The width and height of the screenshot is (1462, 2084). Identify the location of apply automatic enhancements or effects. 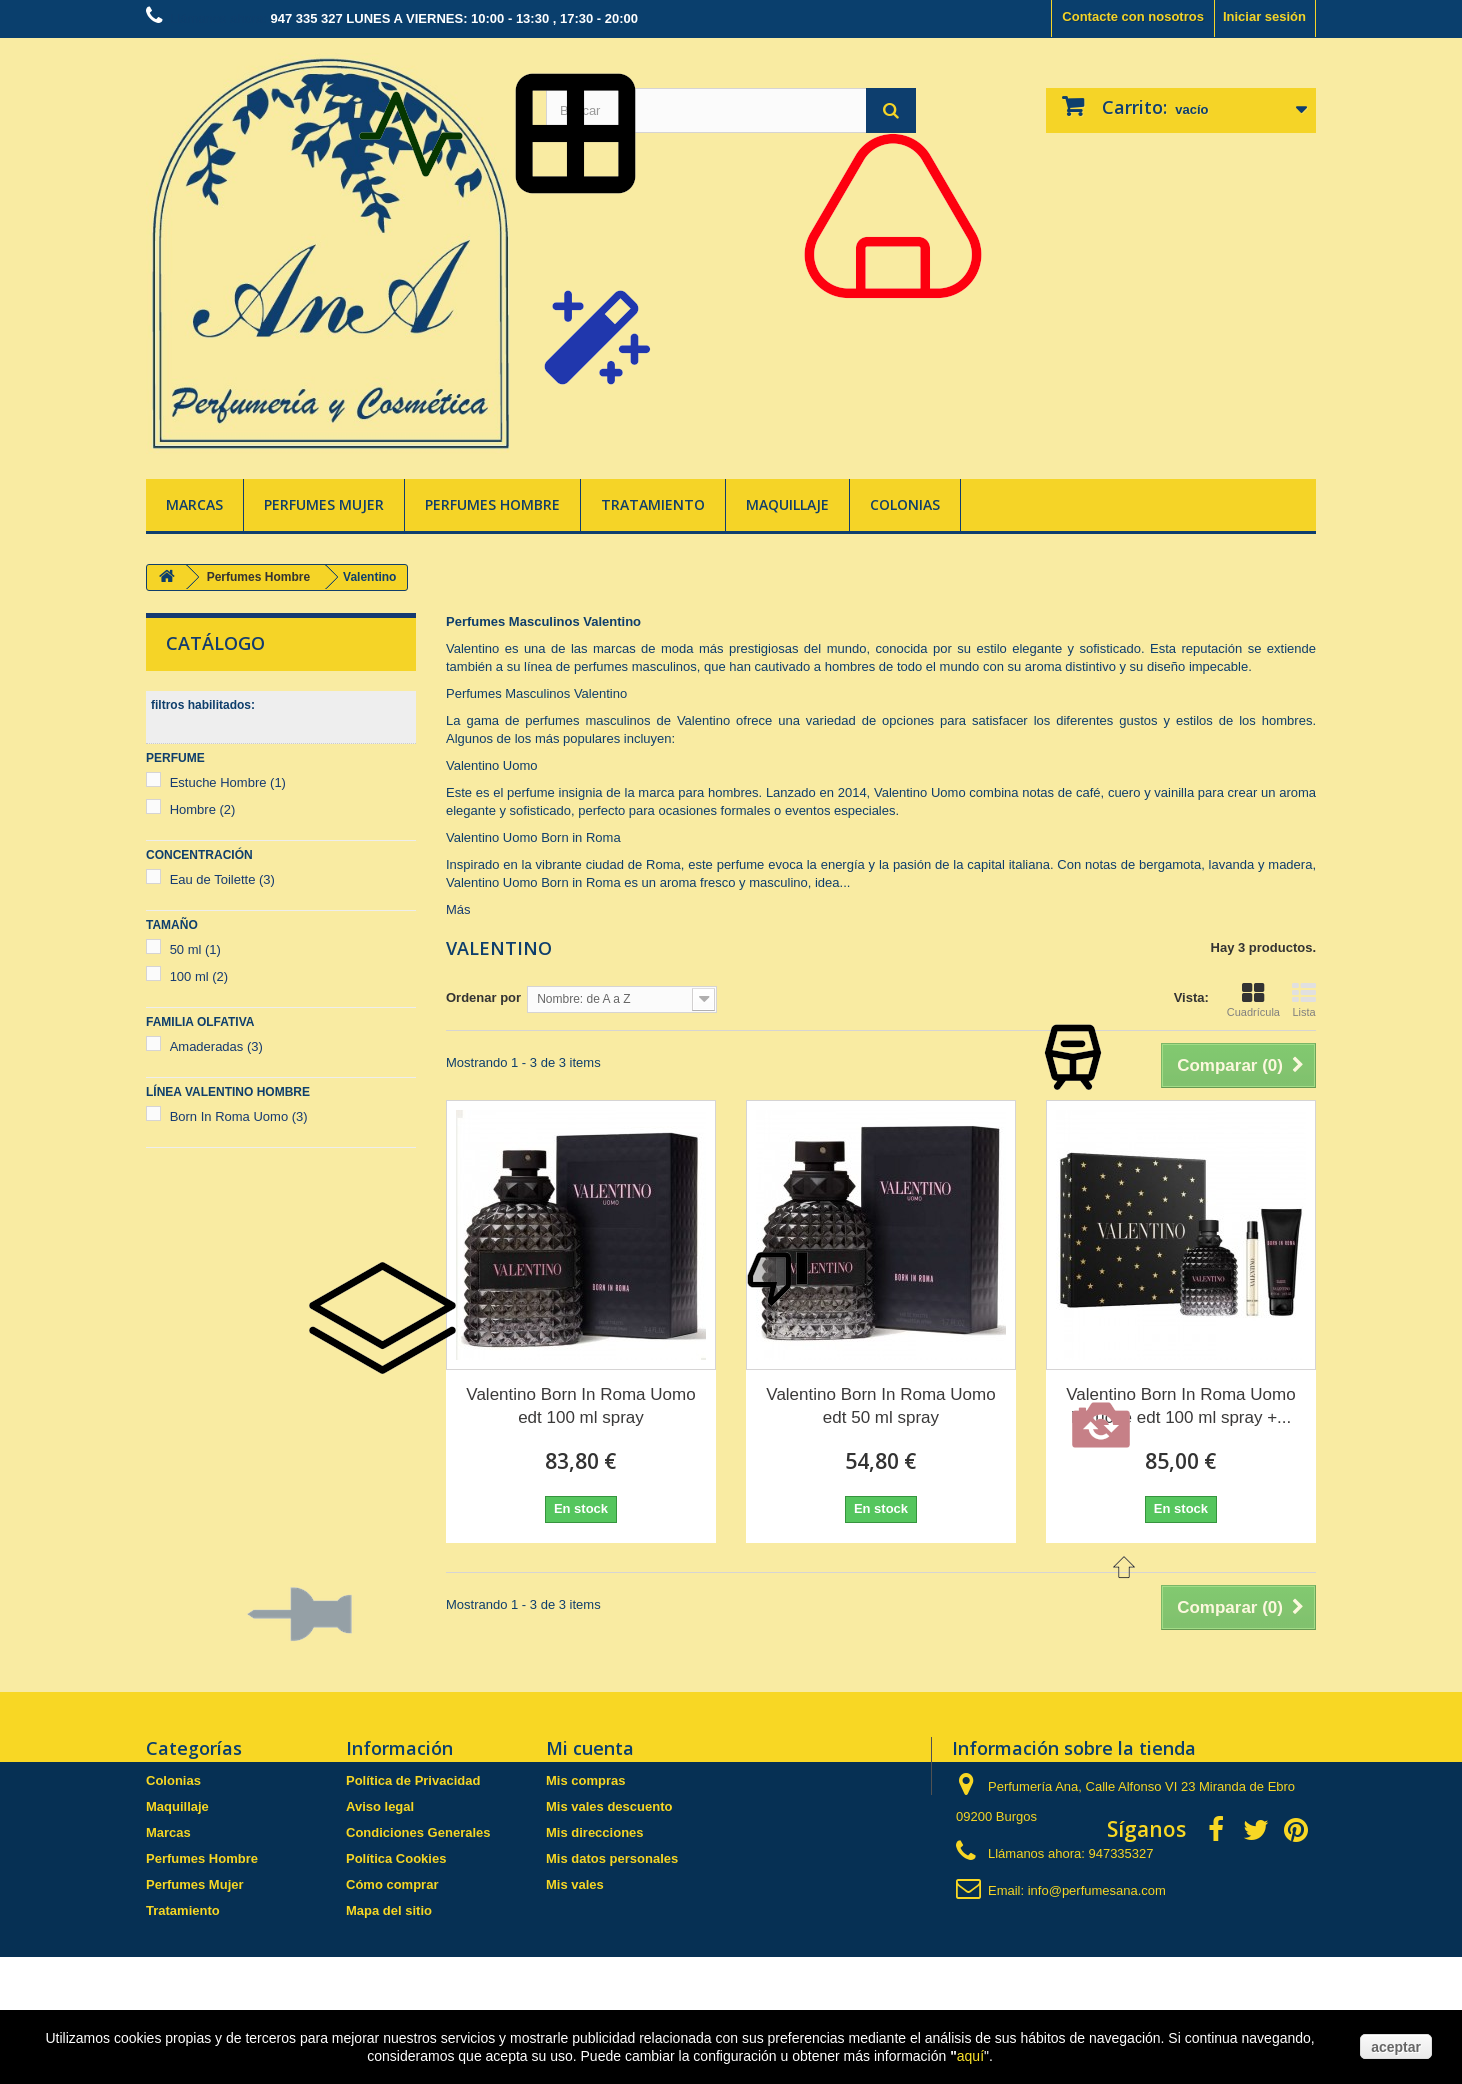
(591, 337).